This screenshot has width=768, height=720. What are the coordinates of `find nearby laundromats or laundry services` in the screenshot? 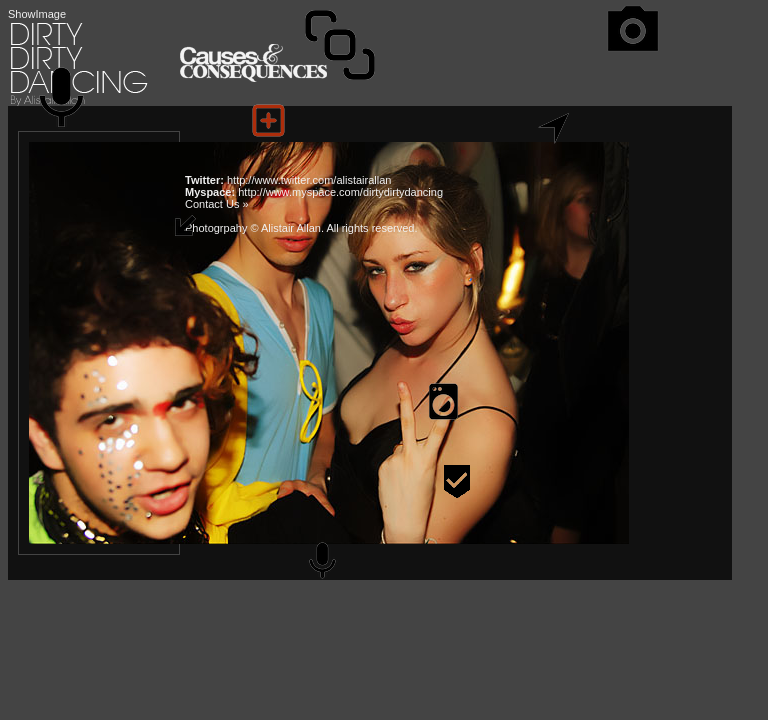 It's located at (443, 401).